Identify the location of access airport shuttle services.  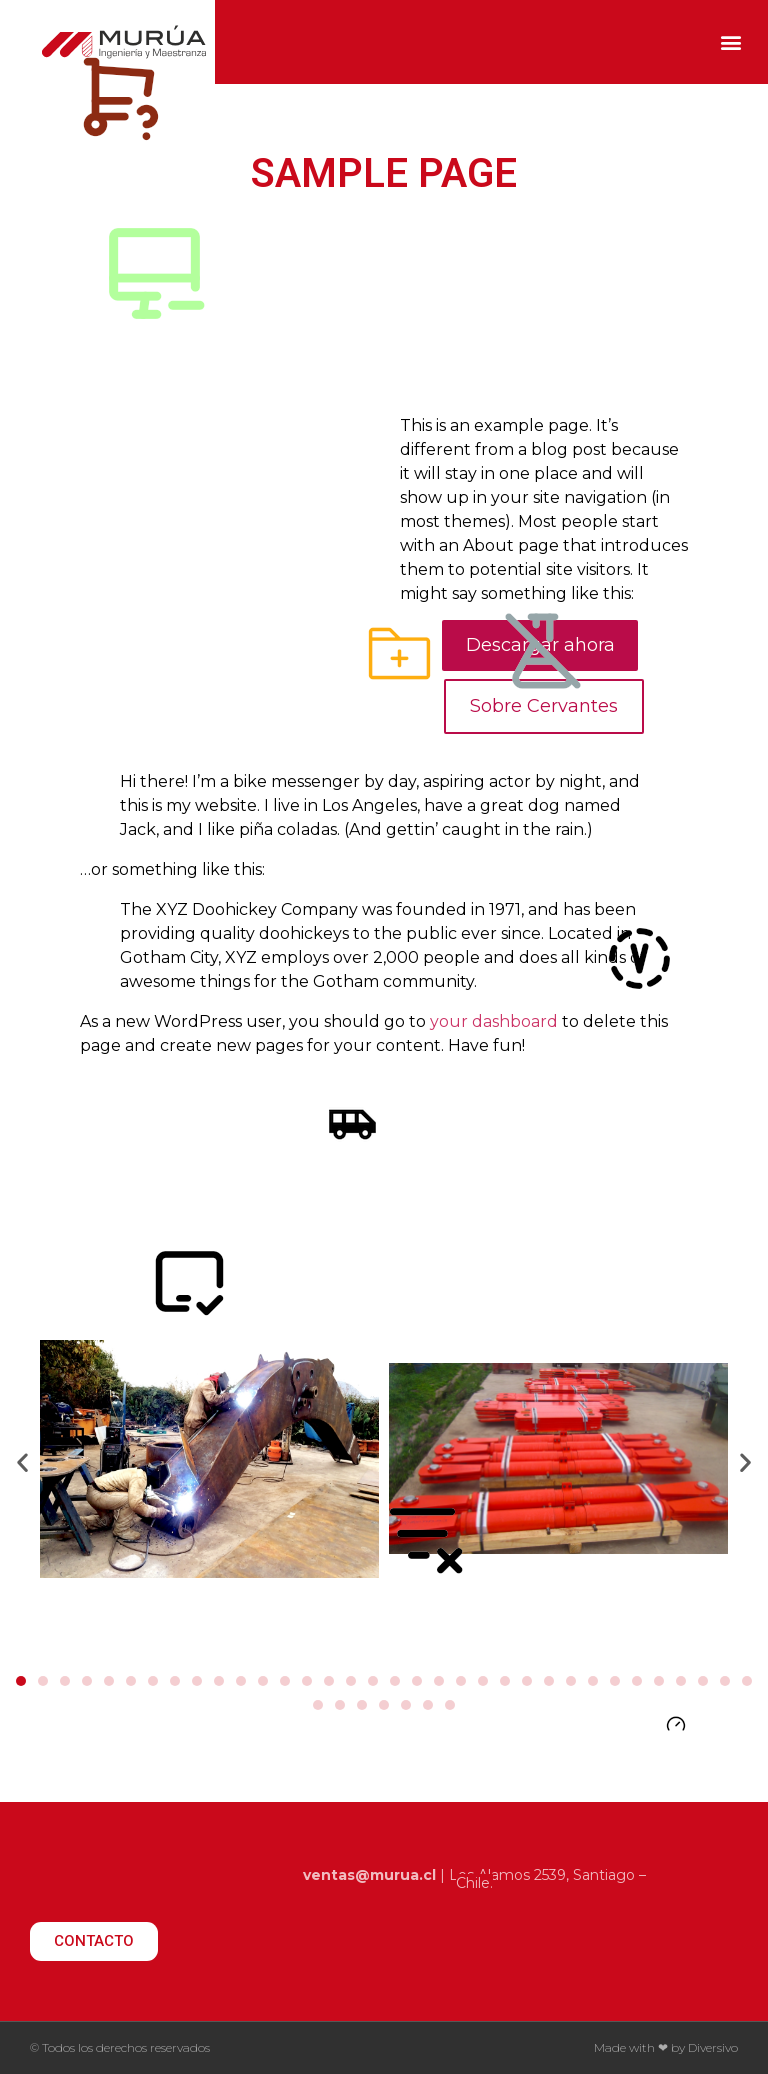
(352, 1124).